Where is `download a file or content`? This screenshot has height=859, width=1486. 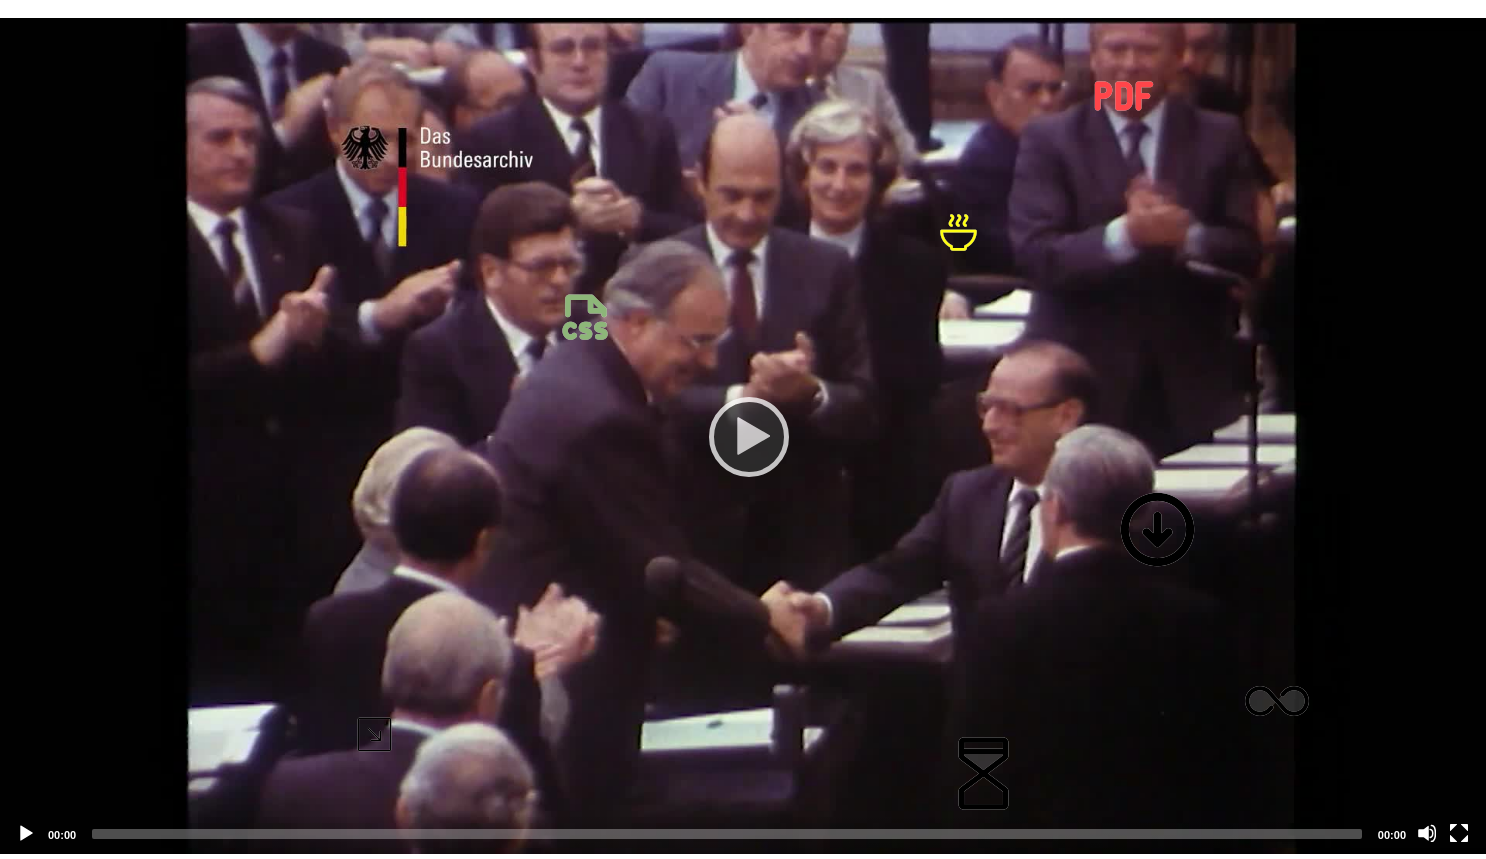 download a file or content is located at coordinates (1157, 529).